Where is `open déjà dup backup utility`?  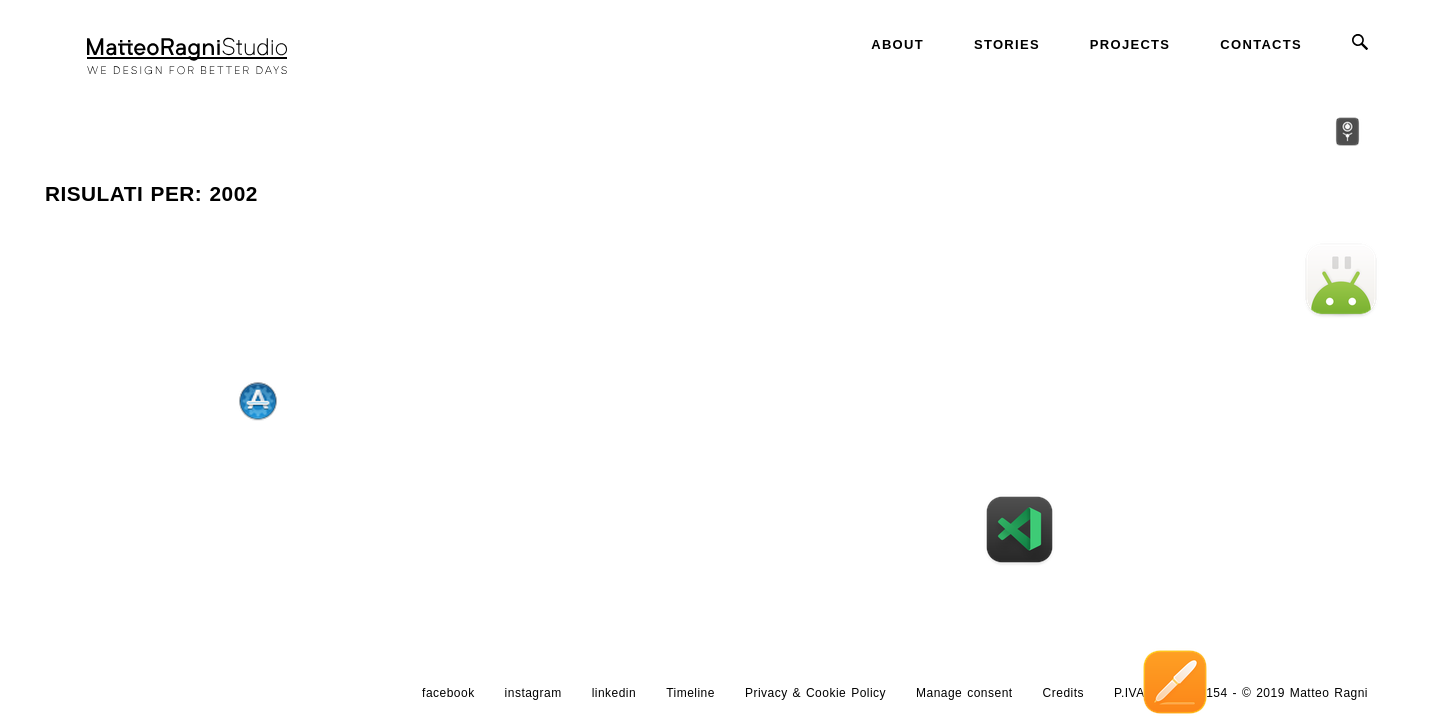 open déjà dup backup utility is located at coordinates (1347, 131).